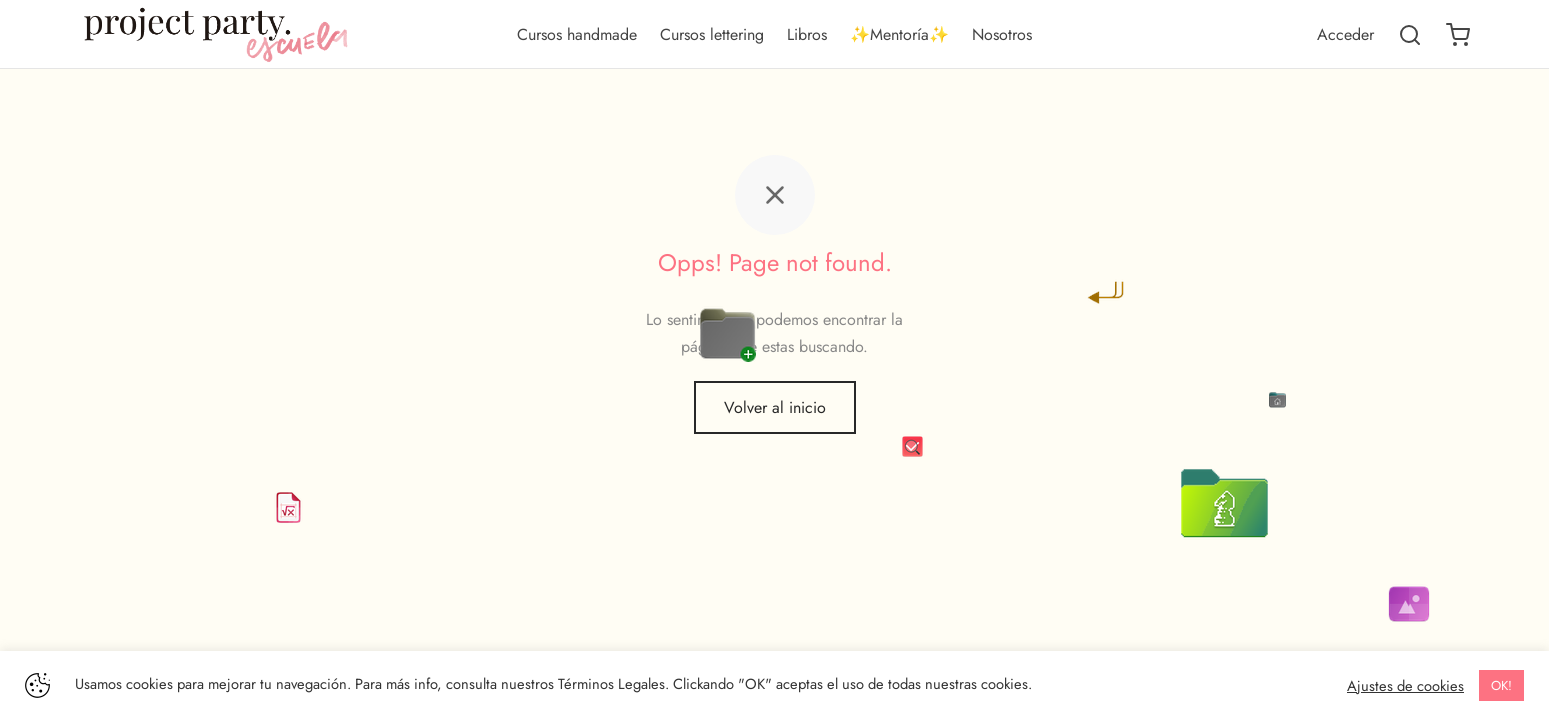  Describe the element at coordinates (912, 446) in the screenshot. I see `open system configuration tool` at that location.